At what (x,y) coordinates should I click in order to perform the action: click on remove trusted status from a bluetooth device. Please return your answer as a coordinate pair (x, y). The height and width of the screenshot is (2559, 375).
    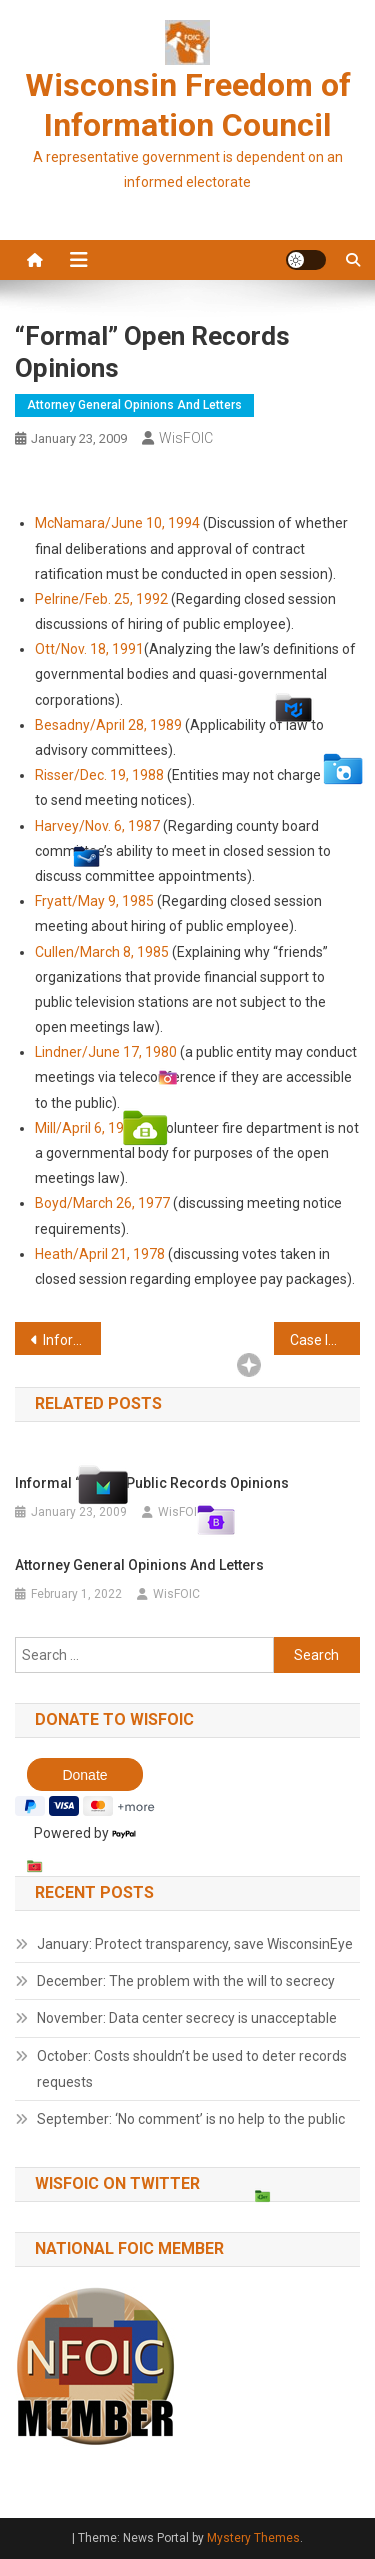
    Looking at the image, I should click on (249, 1365).